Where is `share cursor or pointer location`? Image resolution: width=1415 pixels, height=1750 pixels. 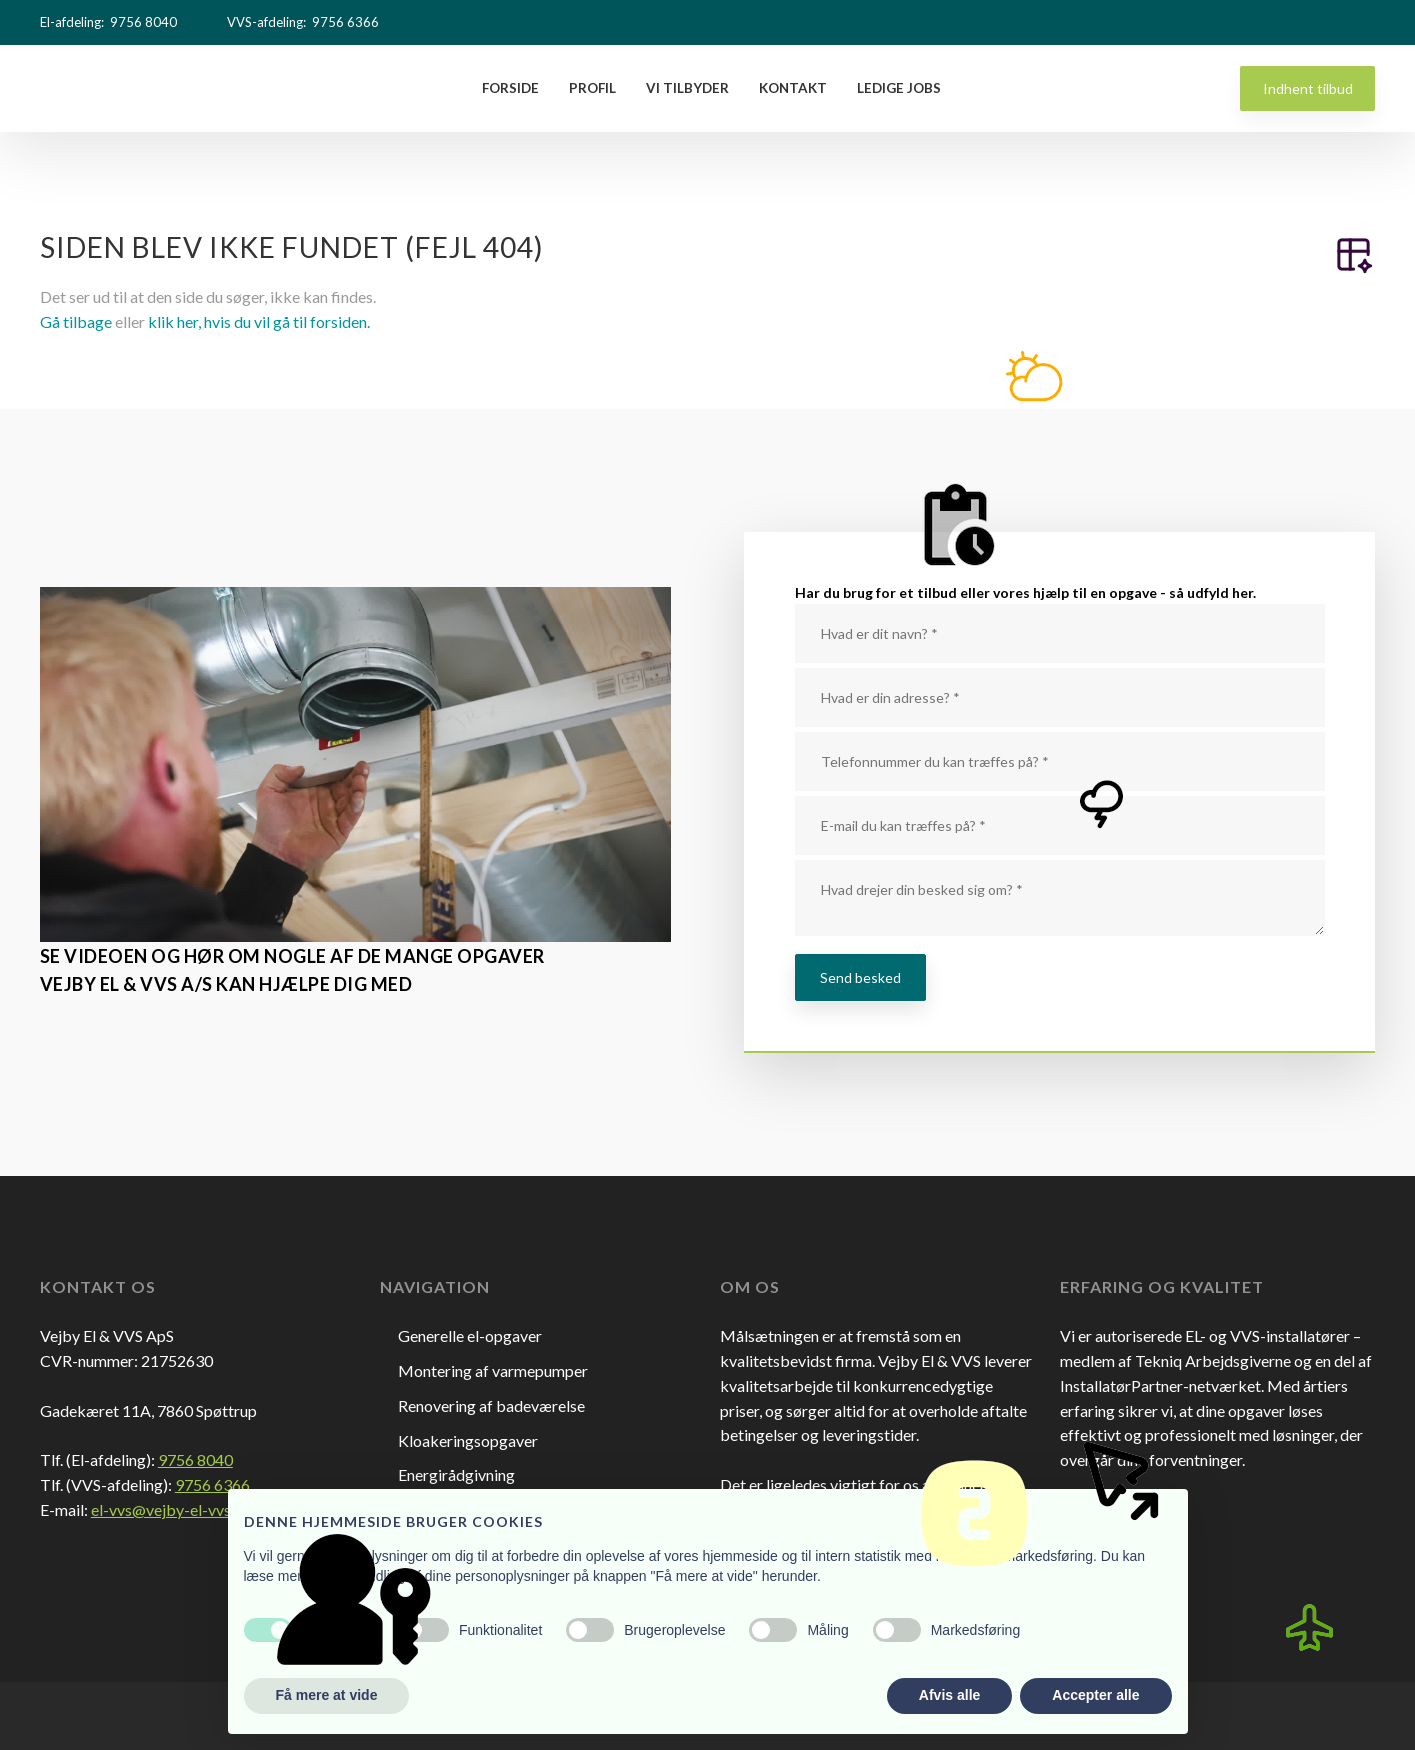 share cursor or pointer location is located at coordinates (1119, 1477).